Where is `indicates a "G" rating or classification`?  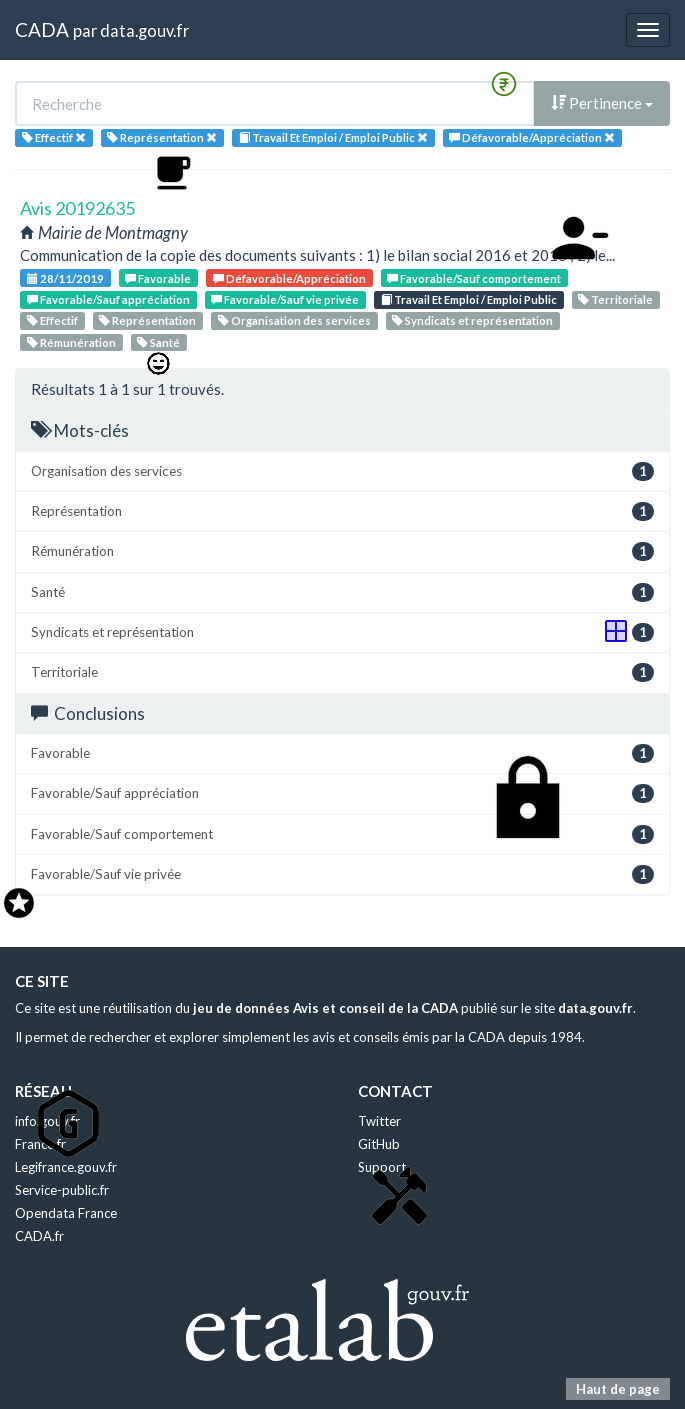
indicates a "G" rating or classification is located at coordinates (68, 1123).